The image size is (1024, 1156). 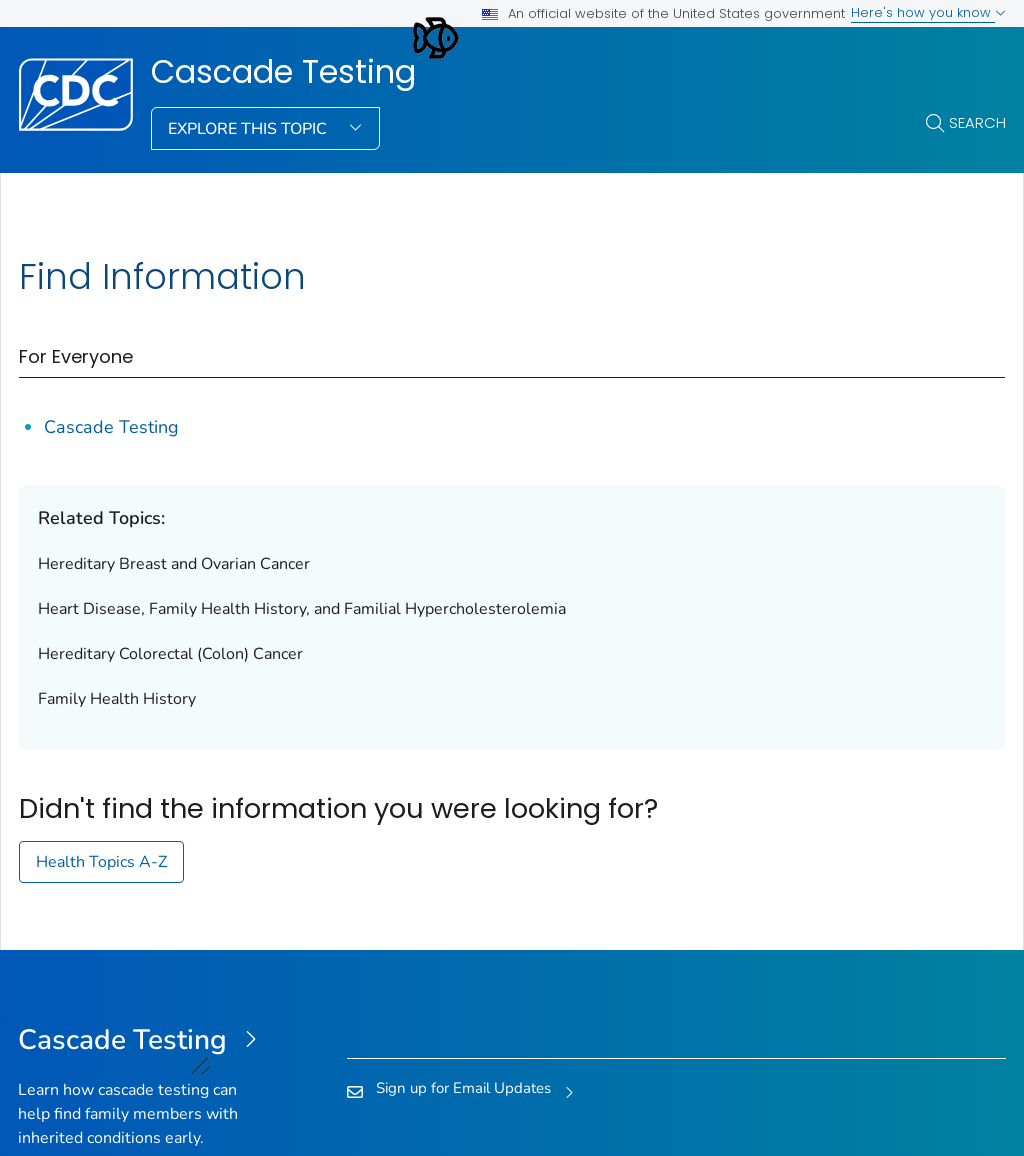 What do you see at coordinates (436, 38) in the screenshot?
I see `access aquarium or fish-related features` at bounding box center [436, 38].